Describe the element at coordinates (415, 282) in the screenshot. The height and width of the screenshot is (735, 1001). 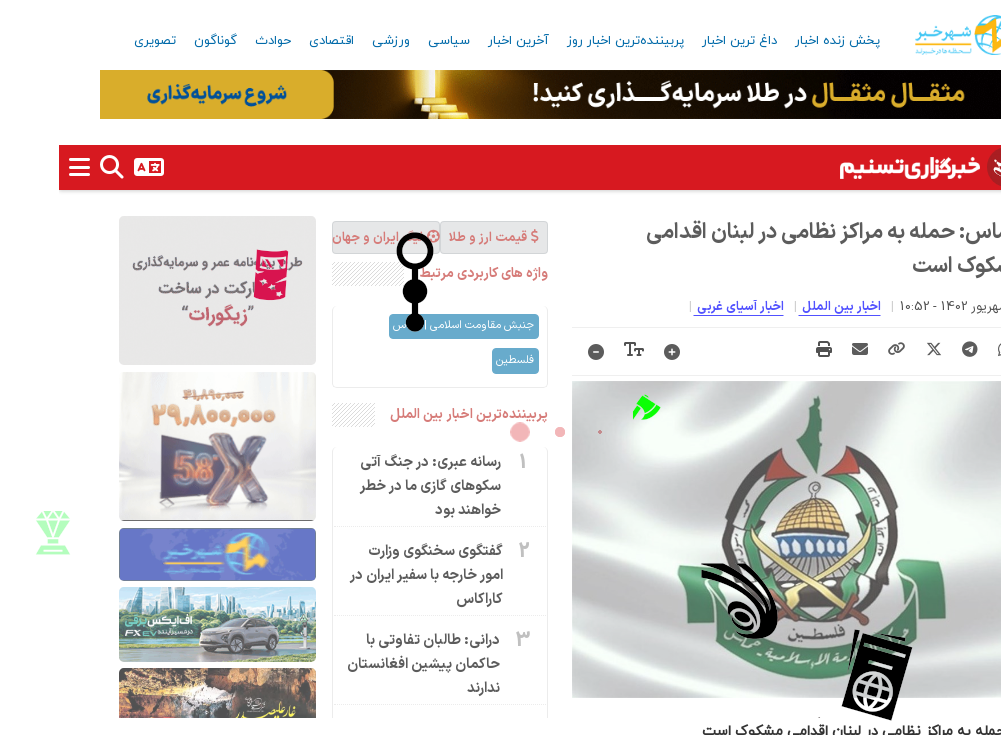
I see `indicates a nodular or clustered data structure` at that location.